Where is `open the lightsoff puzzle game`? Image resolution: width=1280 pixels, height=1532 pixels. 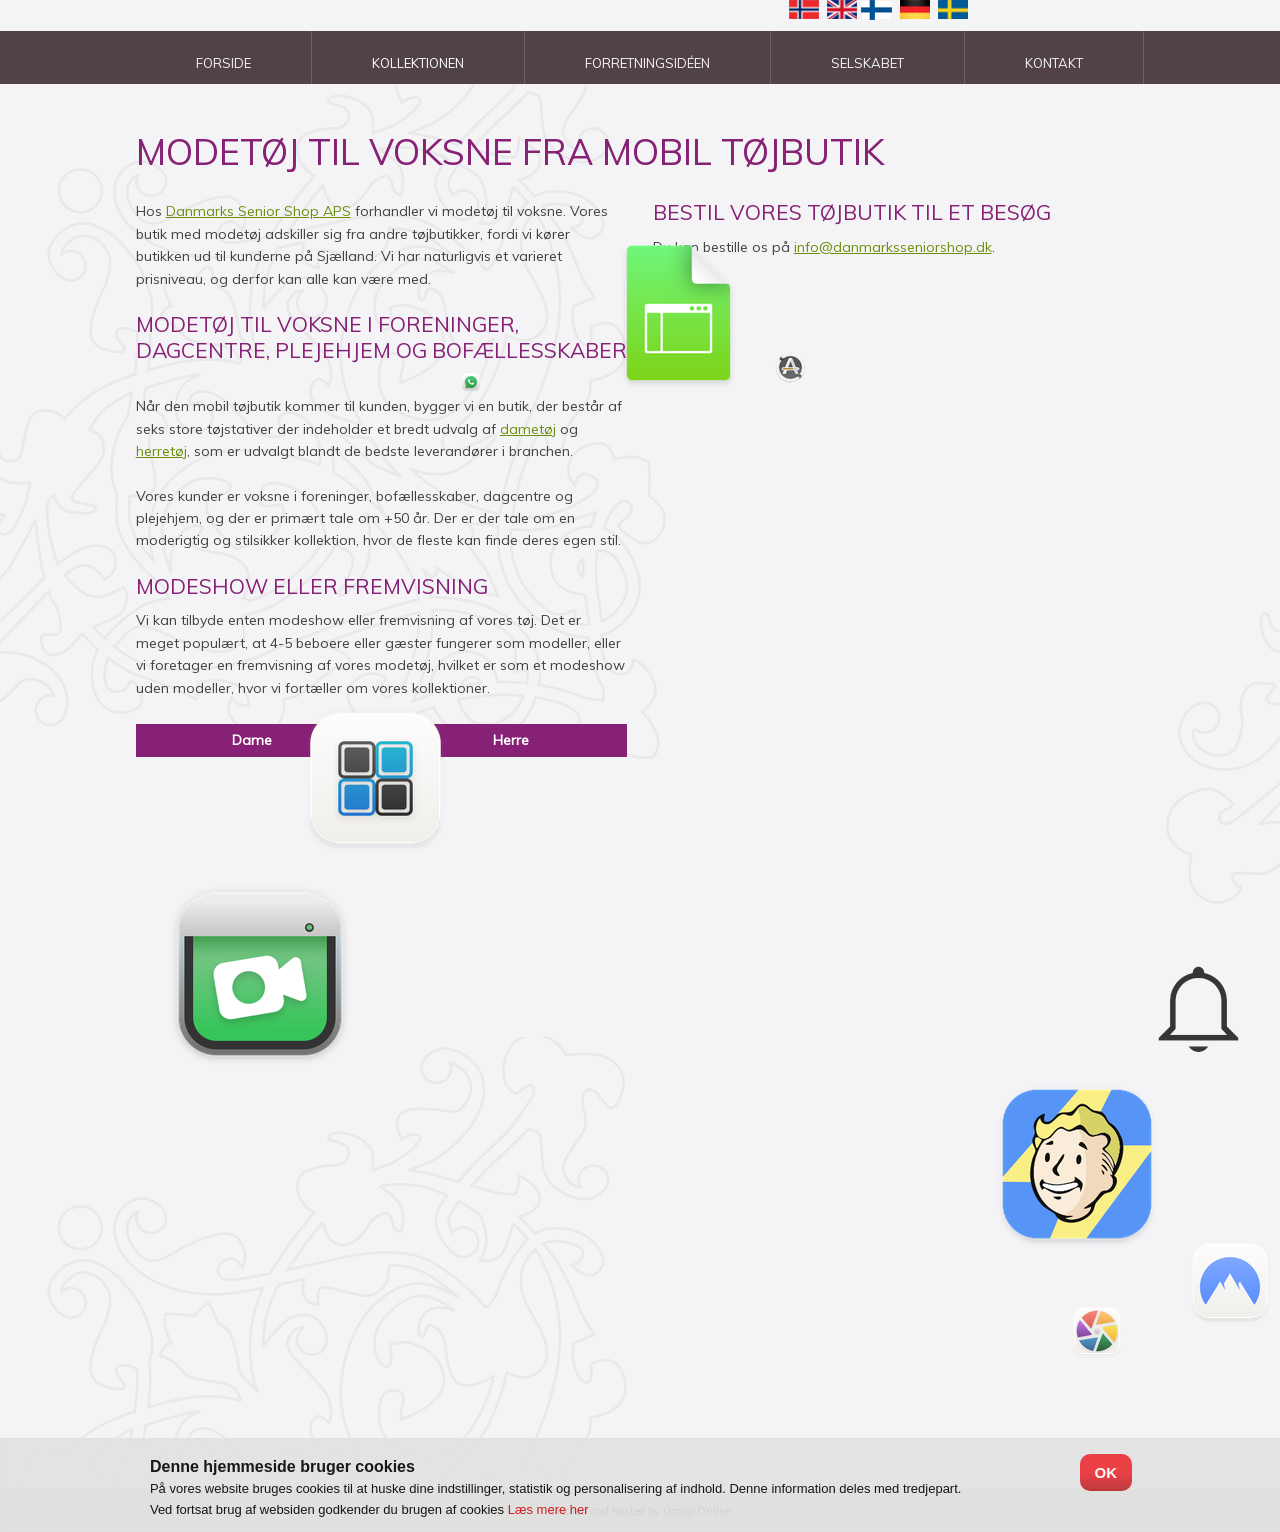
open the lightsoff puzzle game is located at coordinates (375, 778).